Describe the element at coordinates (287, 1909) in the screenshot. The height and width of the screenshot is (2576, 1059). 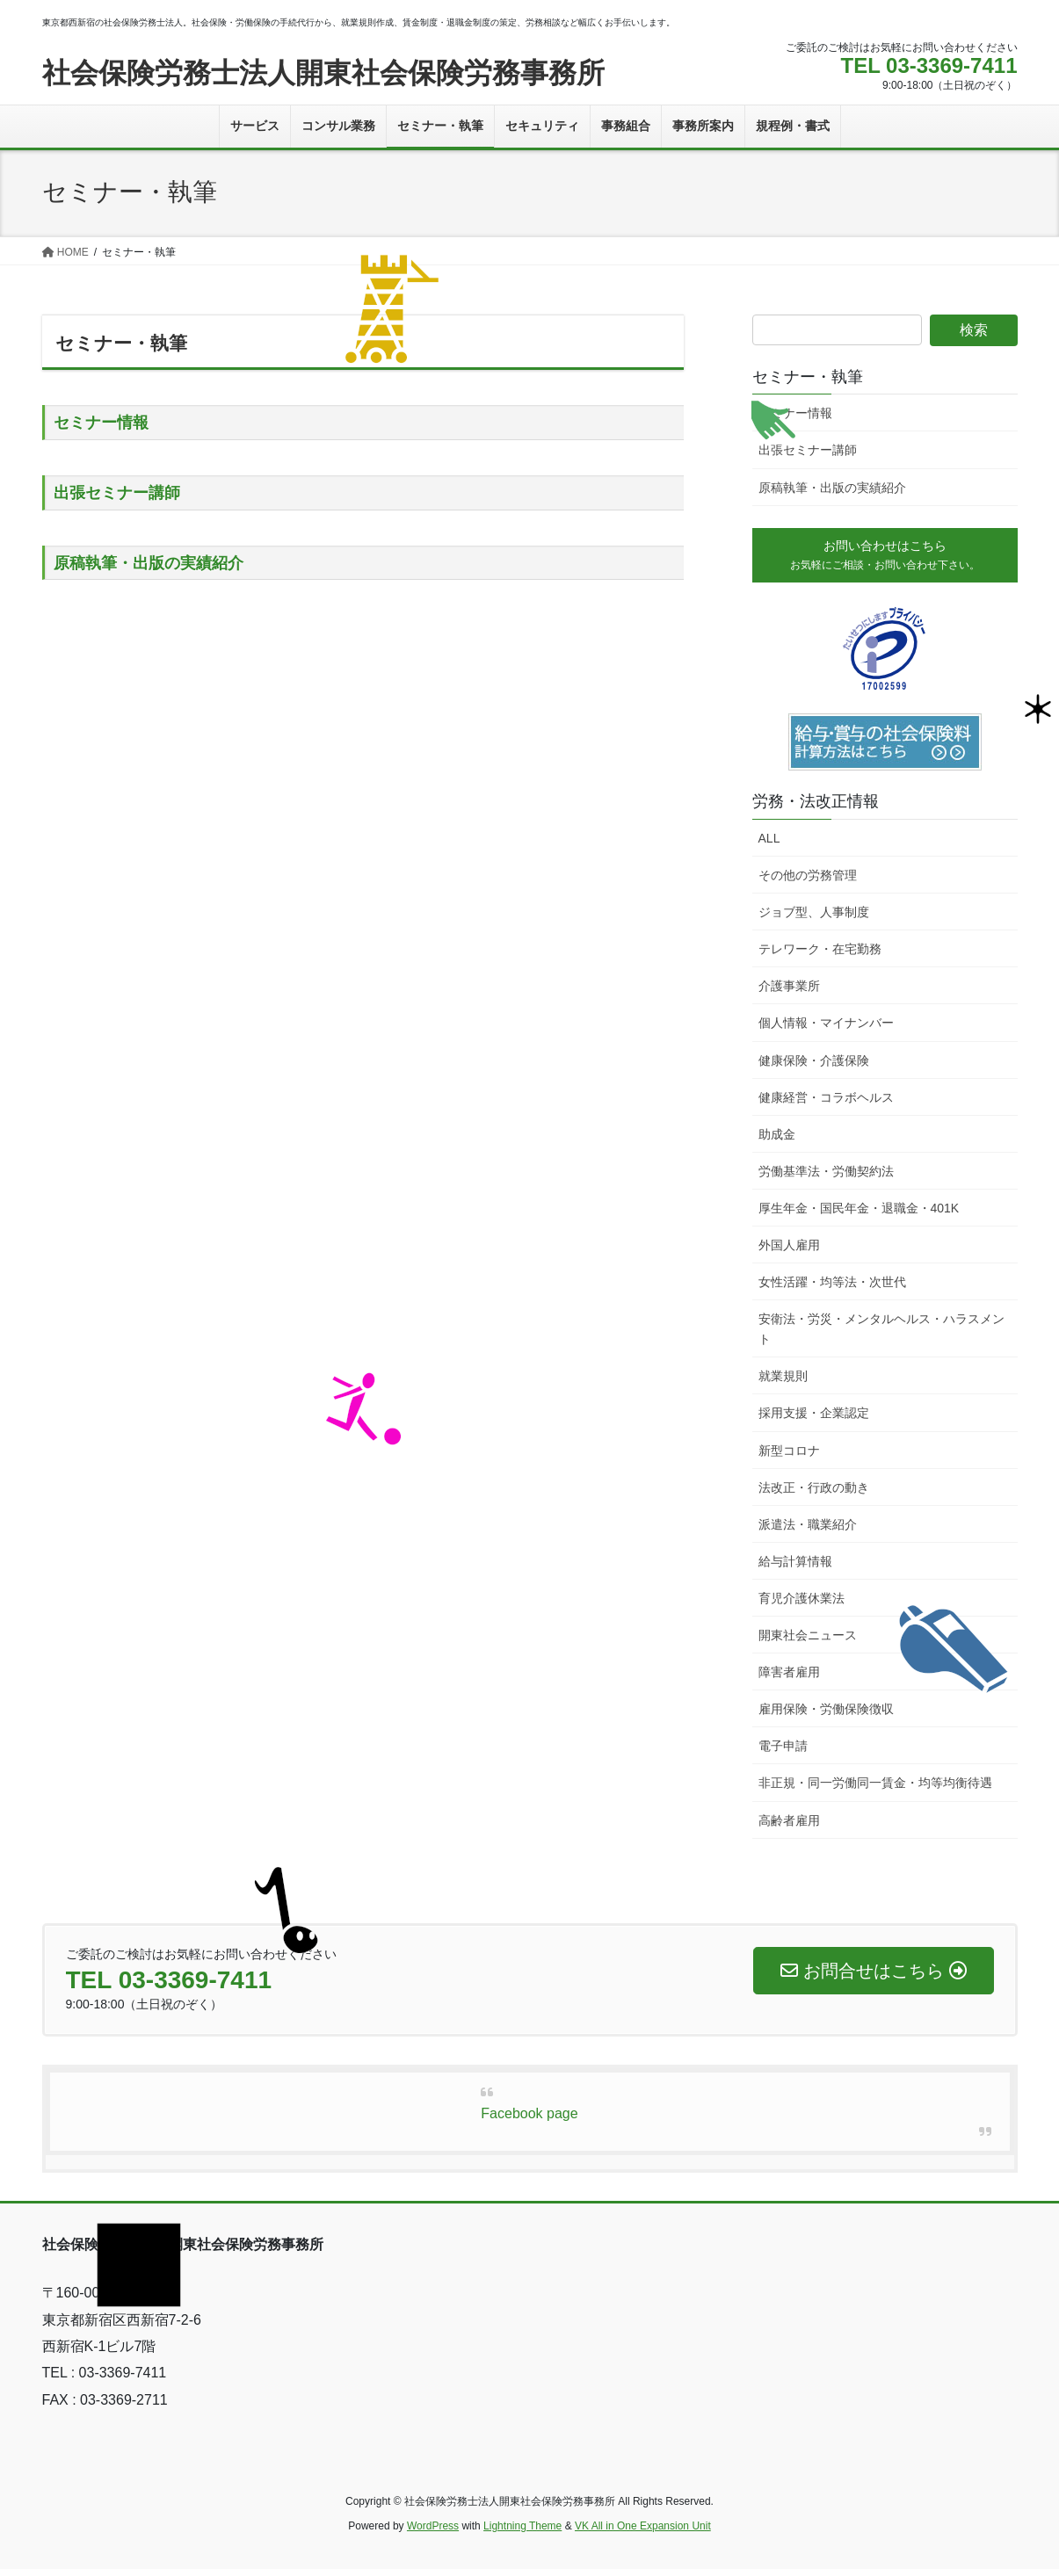
I see `access otamatone or novelty instrument sounds` at that location.